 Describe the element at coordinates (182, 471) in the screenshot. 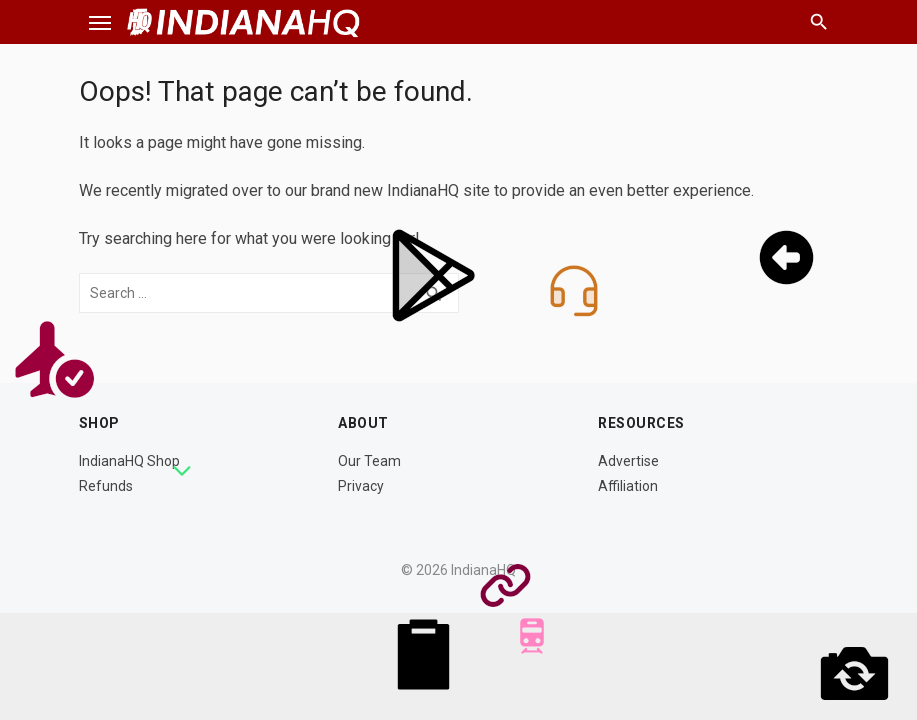

I see `expand a dropdown menu or section` at that location.